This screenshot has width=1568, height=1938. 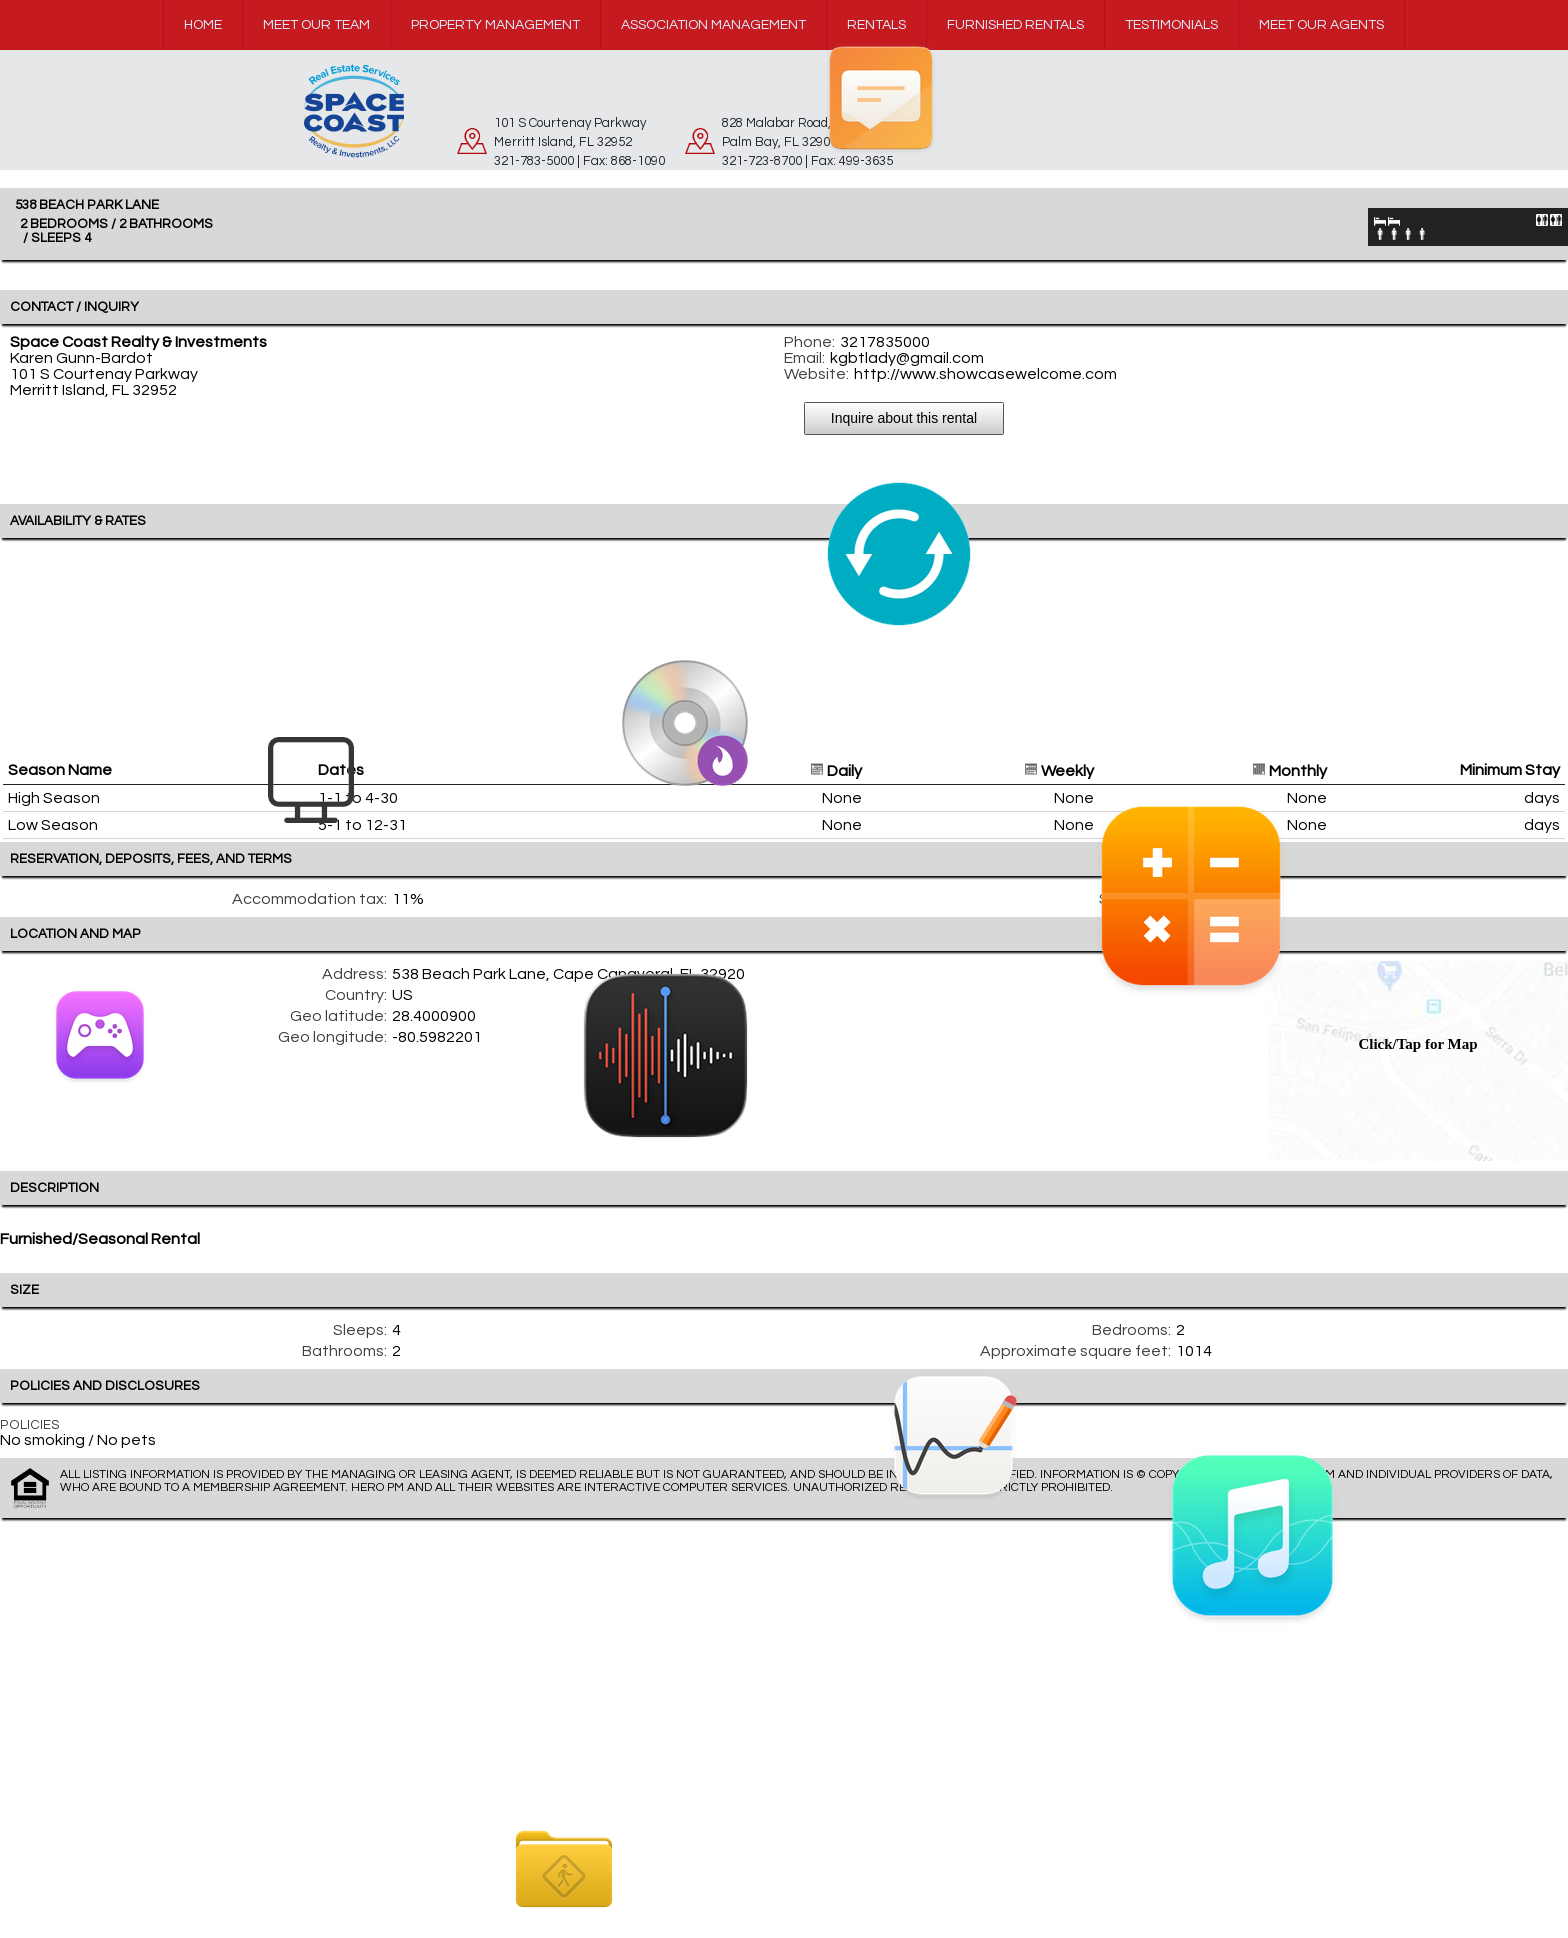 I want to click on open voice memos app, so click(x=665, y=1055).